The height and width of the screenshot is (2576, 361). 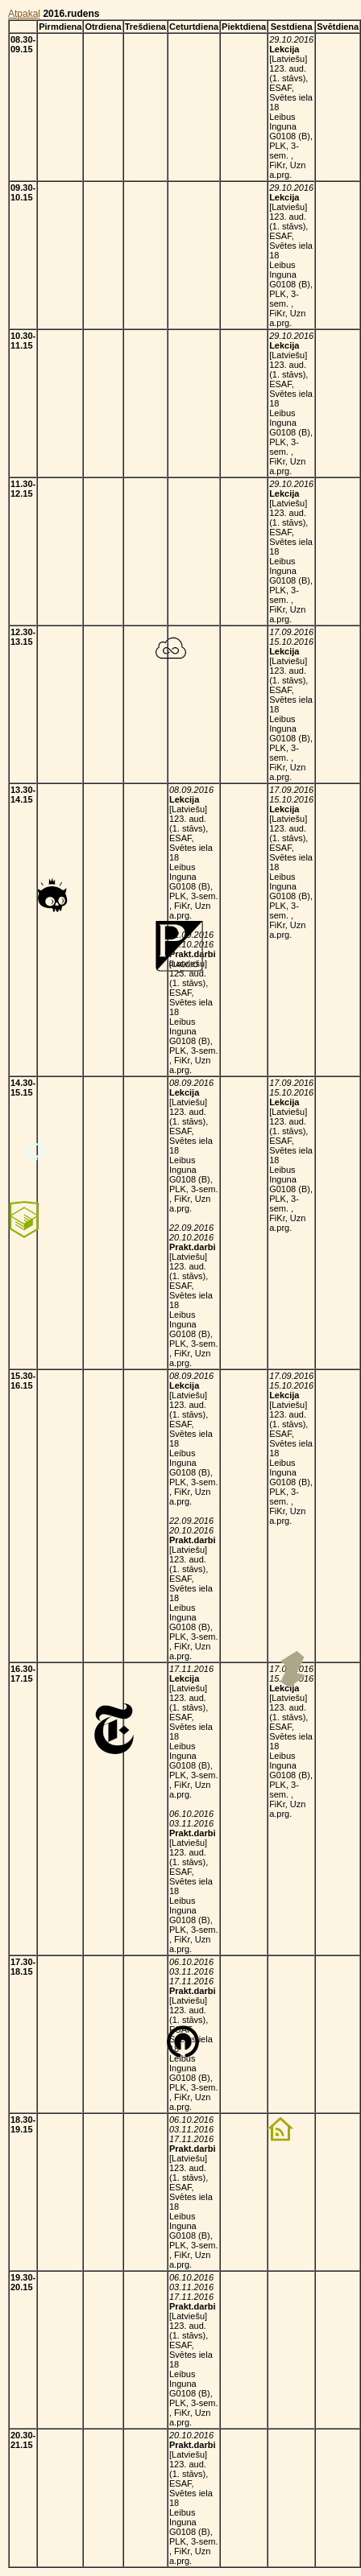 What do you see at coordinates (52, 894) in the screenshot?
I see `skeleton ui framework logo` at bounding box center [52, 894].